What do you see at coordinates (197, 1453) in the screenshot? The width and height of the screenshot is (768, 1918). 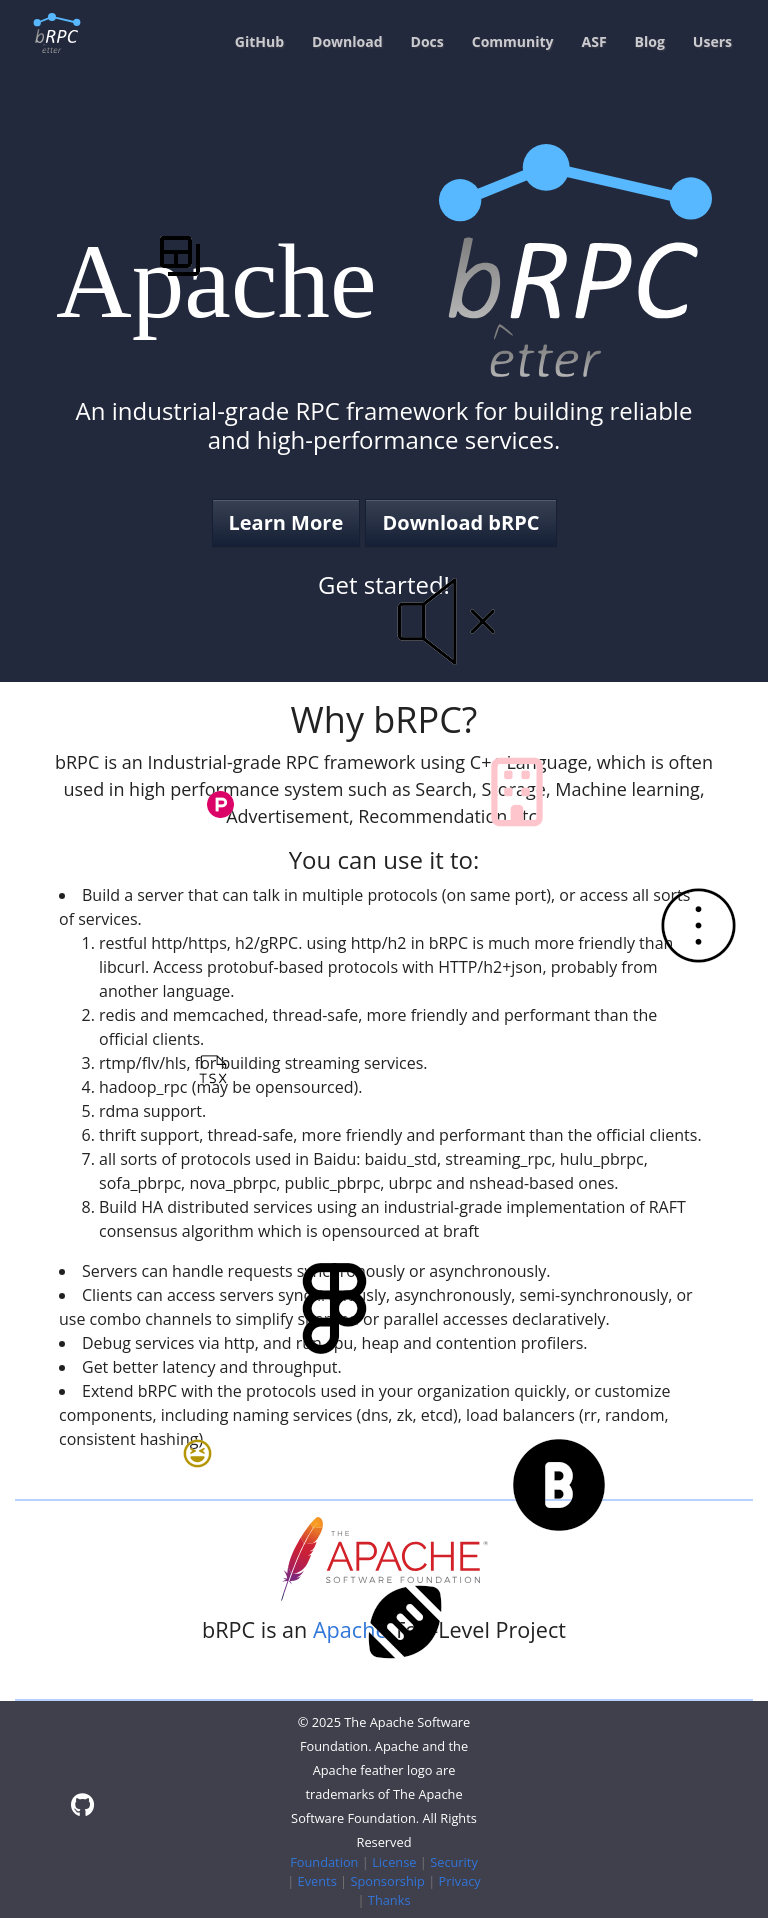 I see `react with a laughing emoji` at bounding box center [197, 1453].